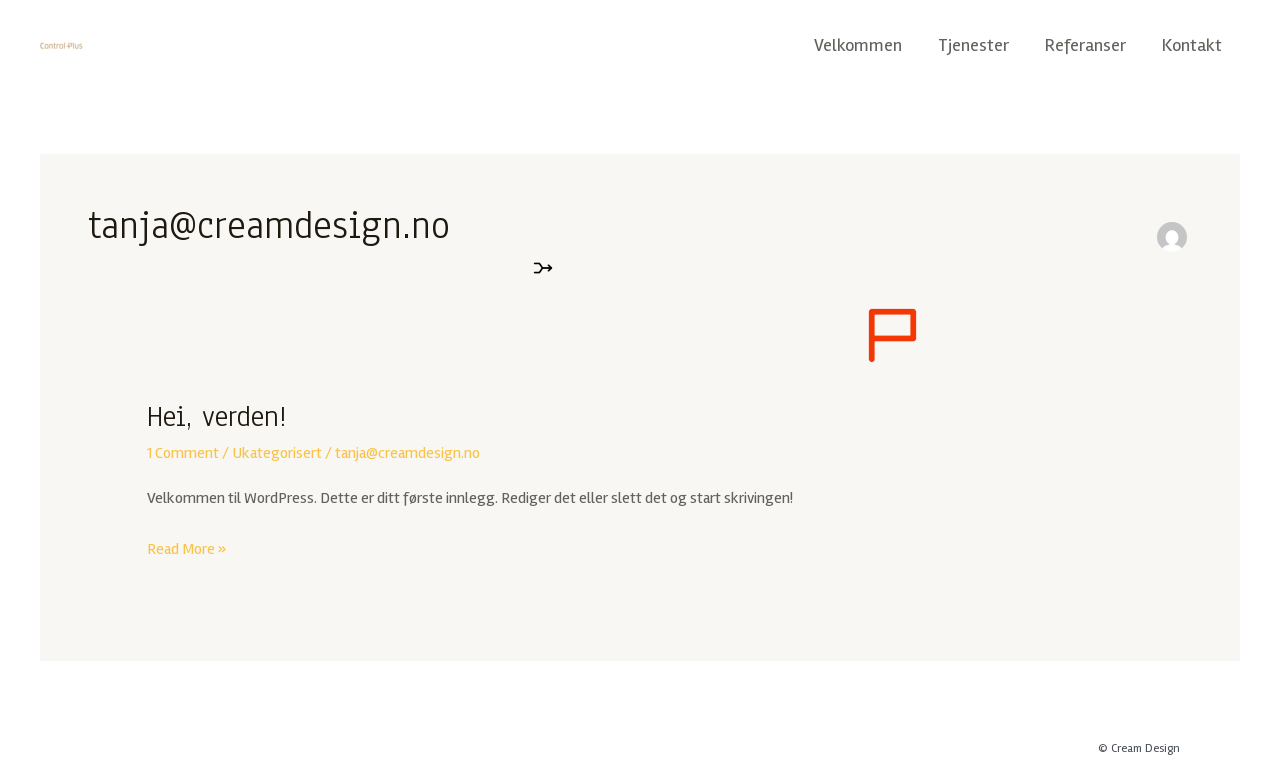  Describe the element at coordinates (543, 268) in the screenshot. I see `merge or combine selected items` at that location.